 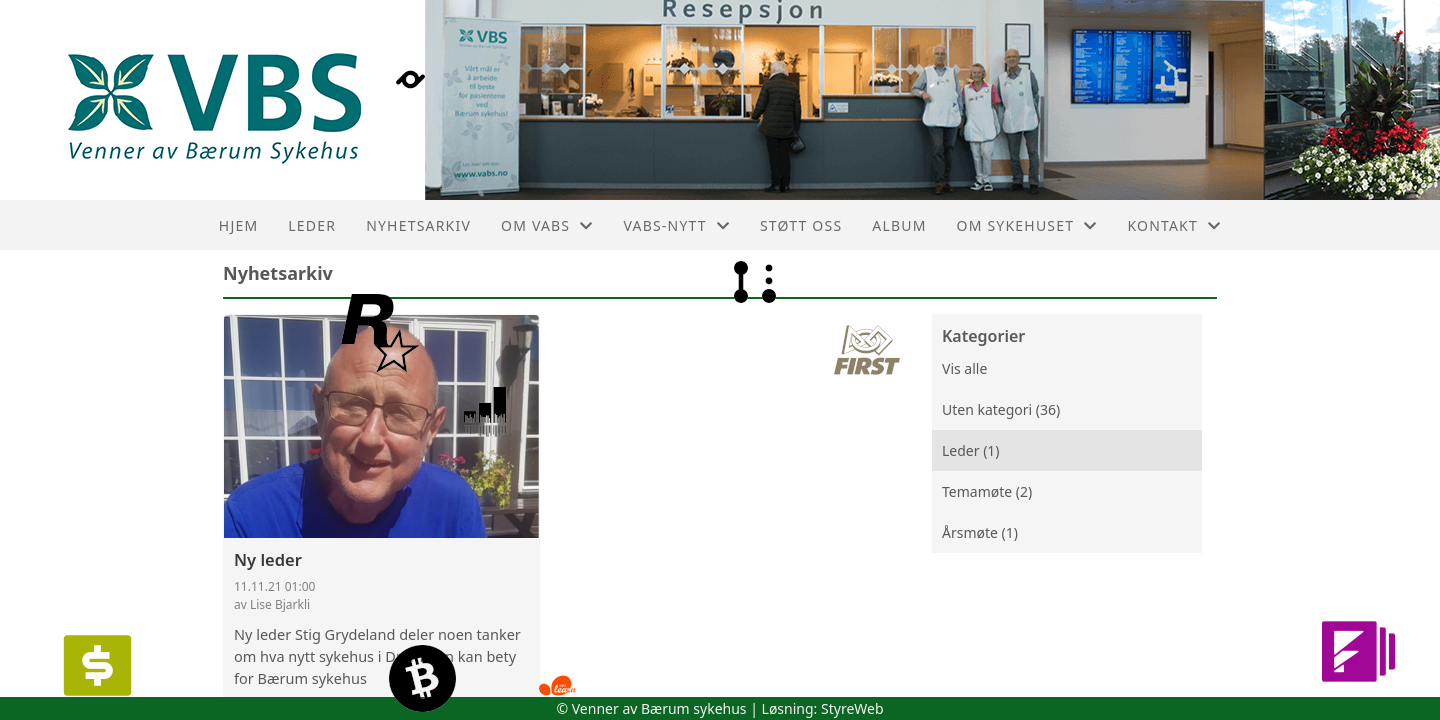 What do you see at coordinates (485, 412) in the screenshot?
I see `open soundcharts music analytics platform` at bounding box center [485, 412].